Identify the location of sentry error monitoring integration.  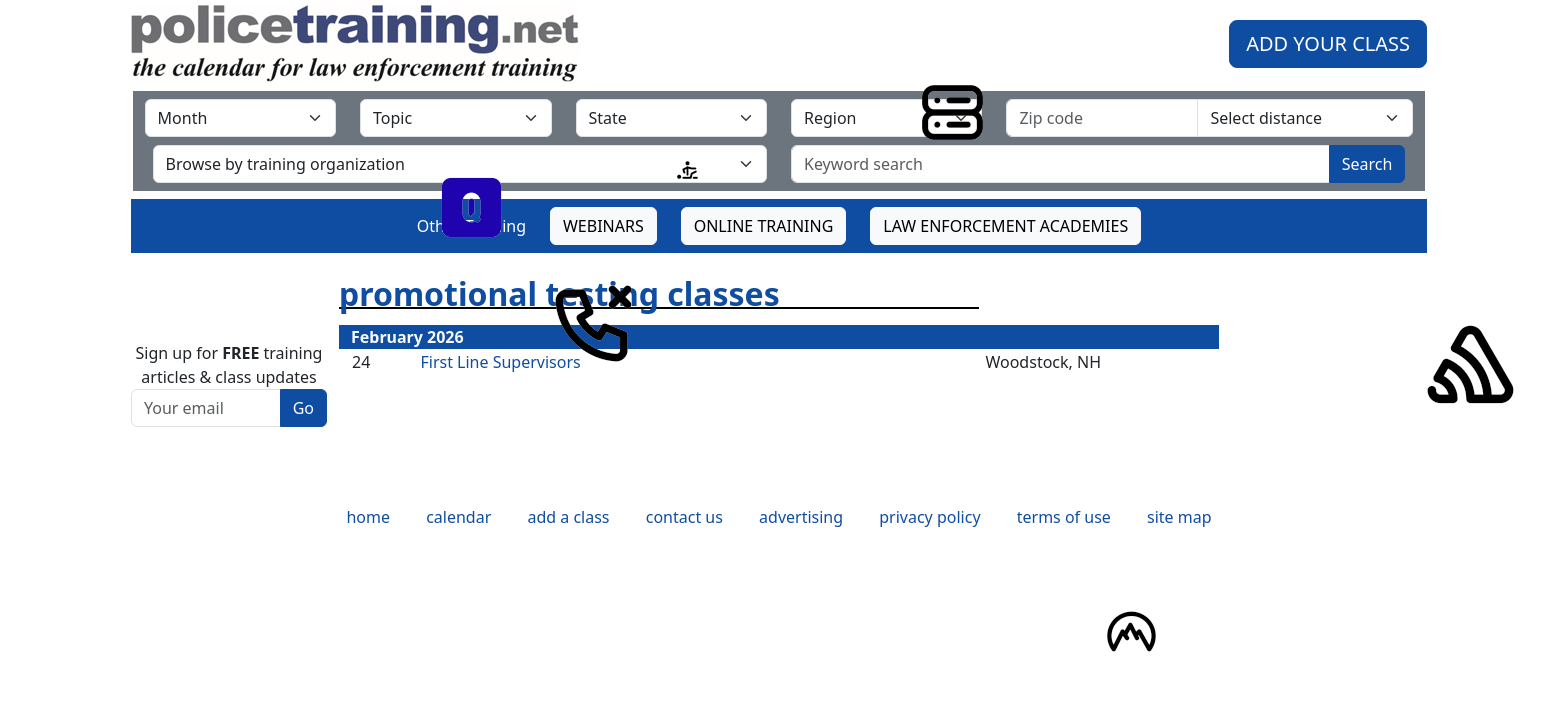
(1470, 364).